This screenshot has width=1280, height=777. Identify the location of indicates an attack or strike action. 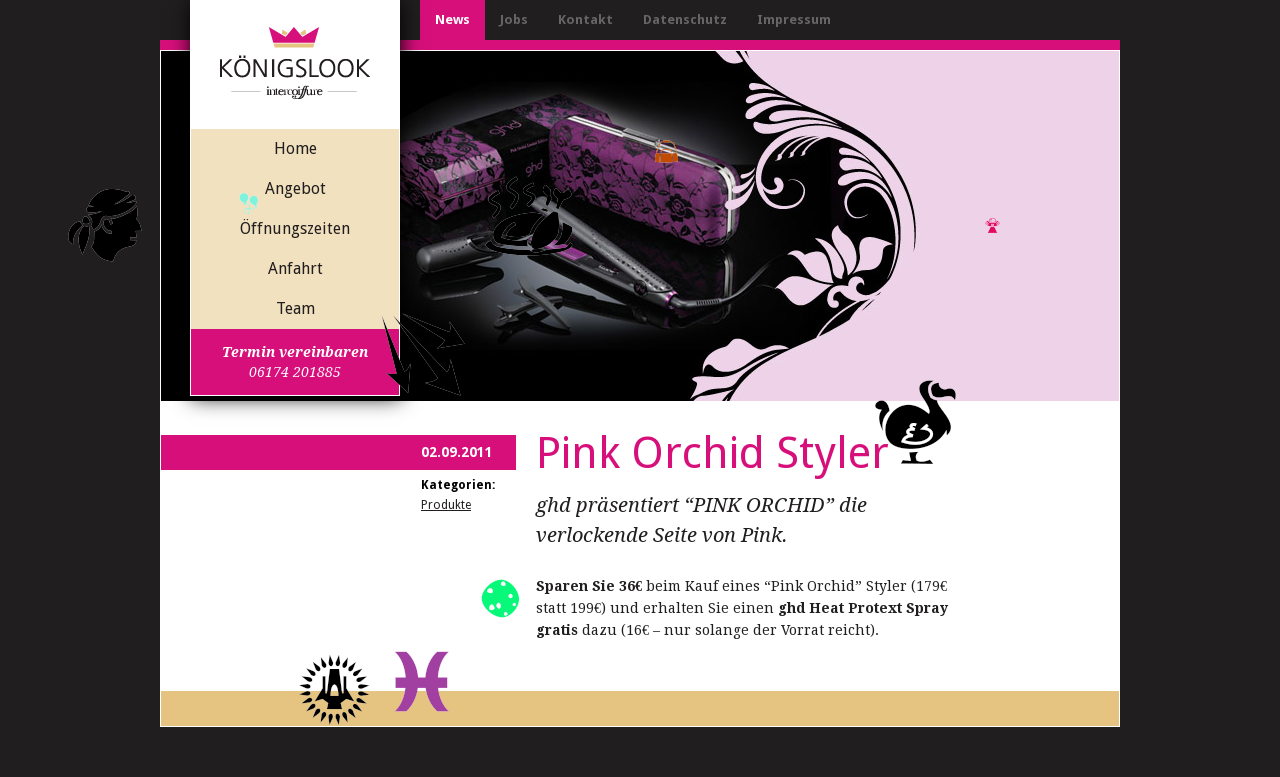
(423, 353).